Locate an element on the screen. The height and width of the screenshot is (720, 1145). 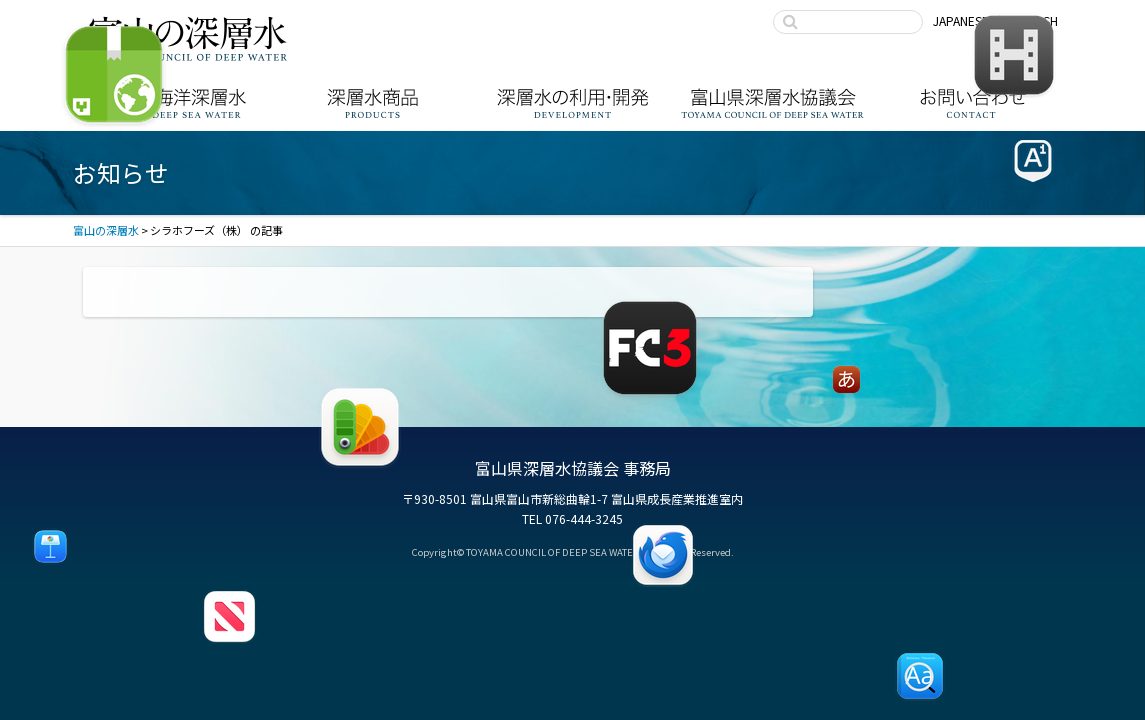
open eudic dictionary app is located at coordinates (920, 676).